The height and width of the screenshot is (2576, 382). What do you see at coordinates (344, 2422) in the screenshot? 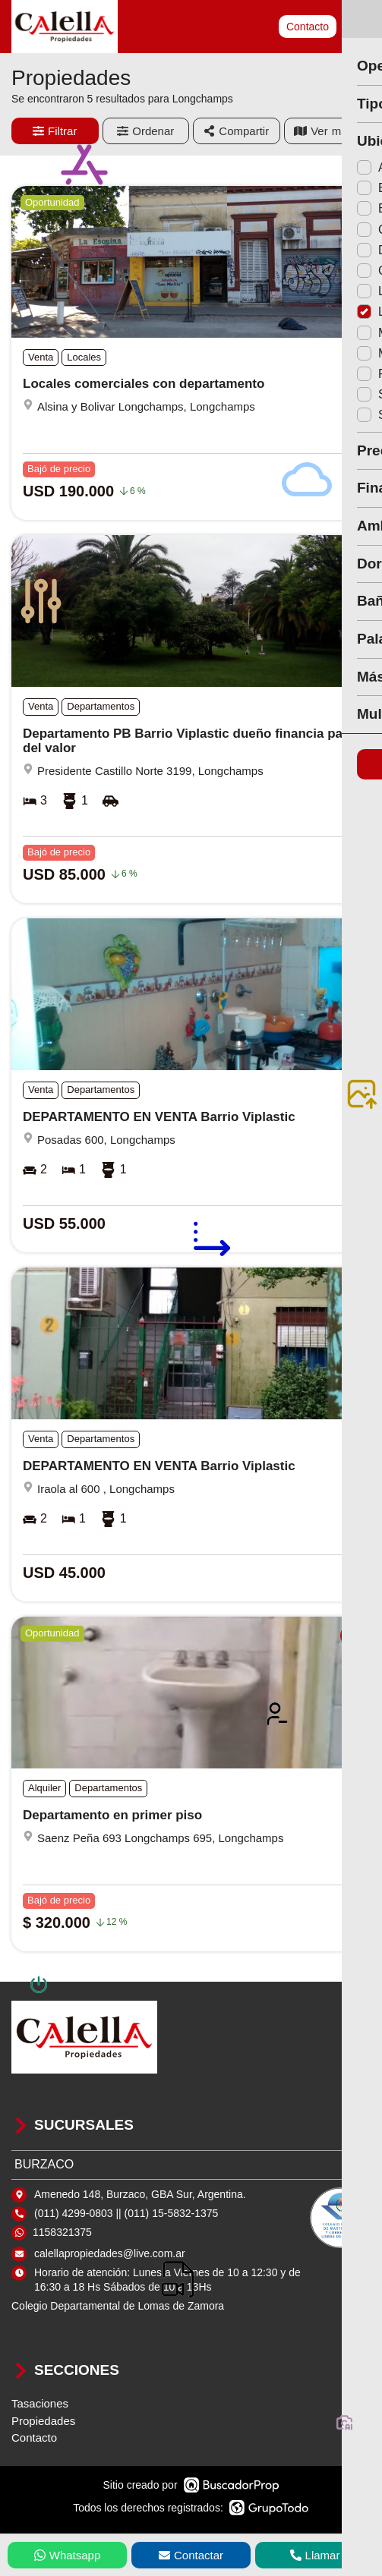
I see `access AI-powered camera features` at bounding box center [344, 2422].